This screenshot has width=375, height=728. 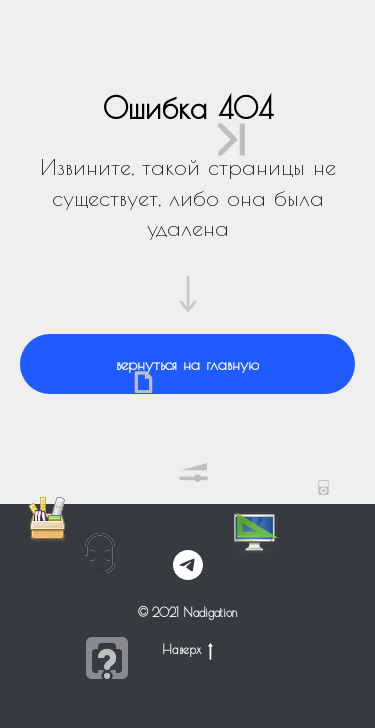 What do you see at coordinates (255, 532) in the screenshot?
I see `access display settings` at bounding box center [255, 532].